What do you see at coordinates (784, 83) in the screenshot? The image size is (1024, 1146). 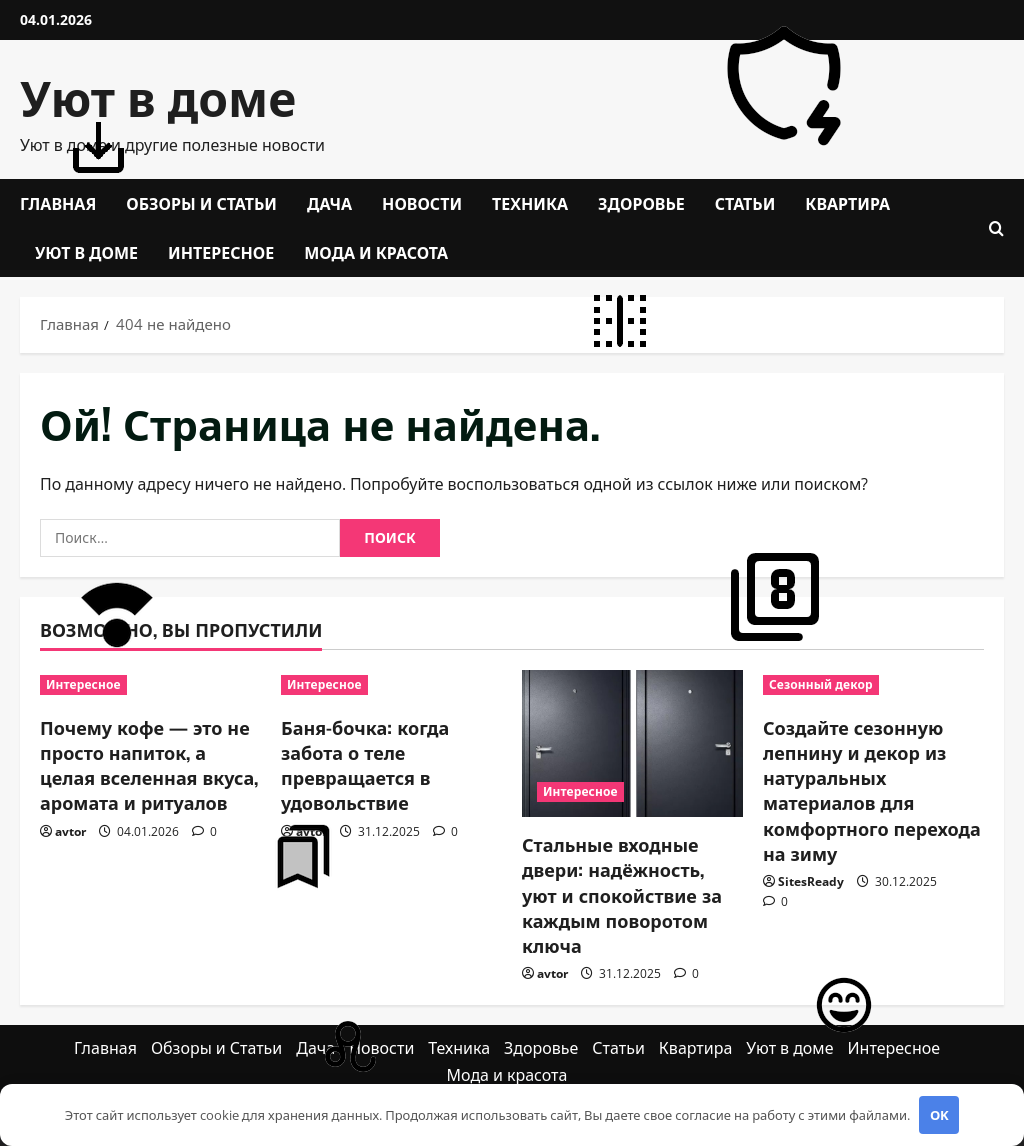 I see `enable power-saving security mode` at bounding box center [784, 83].